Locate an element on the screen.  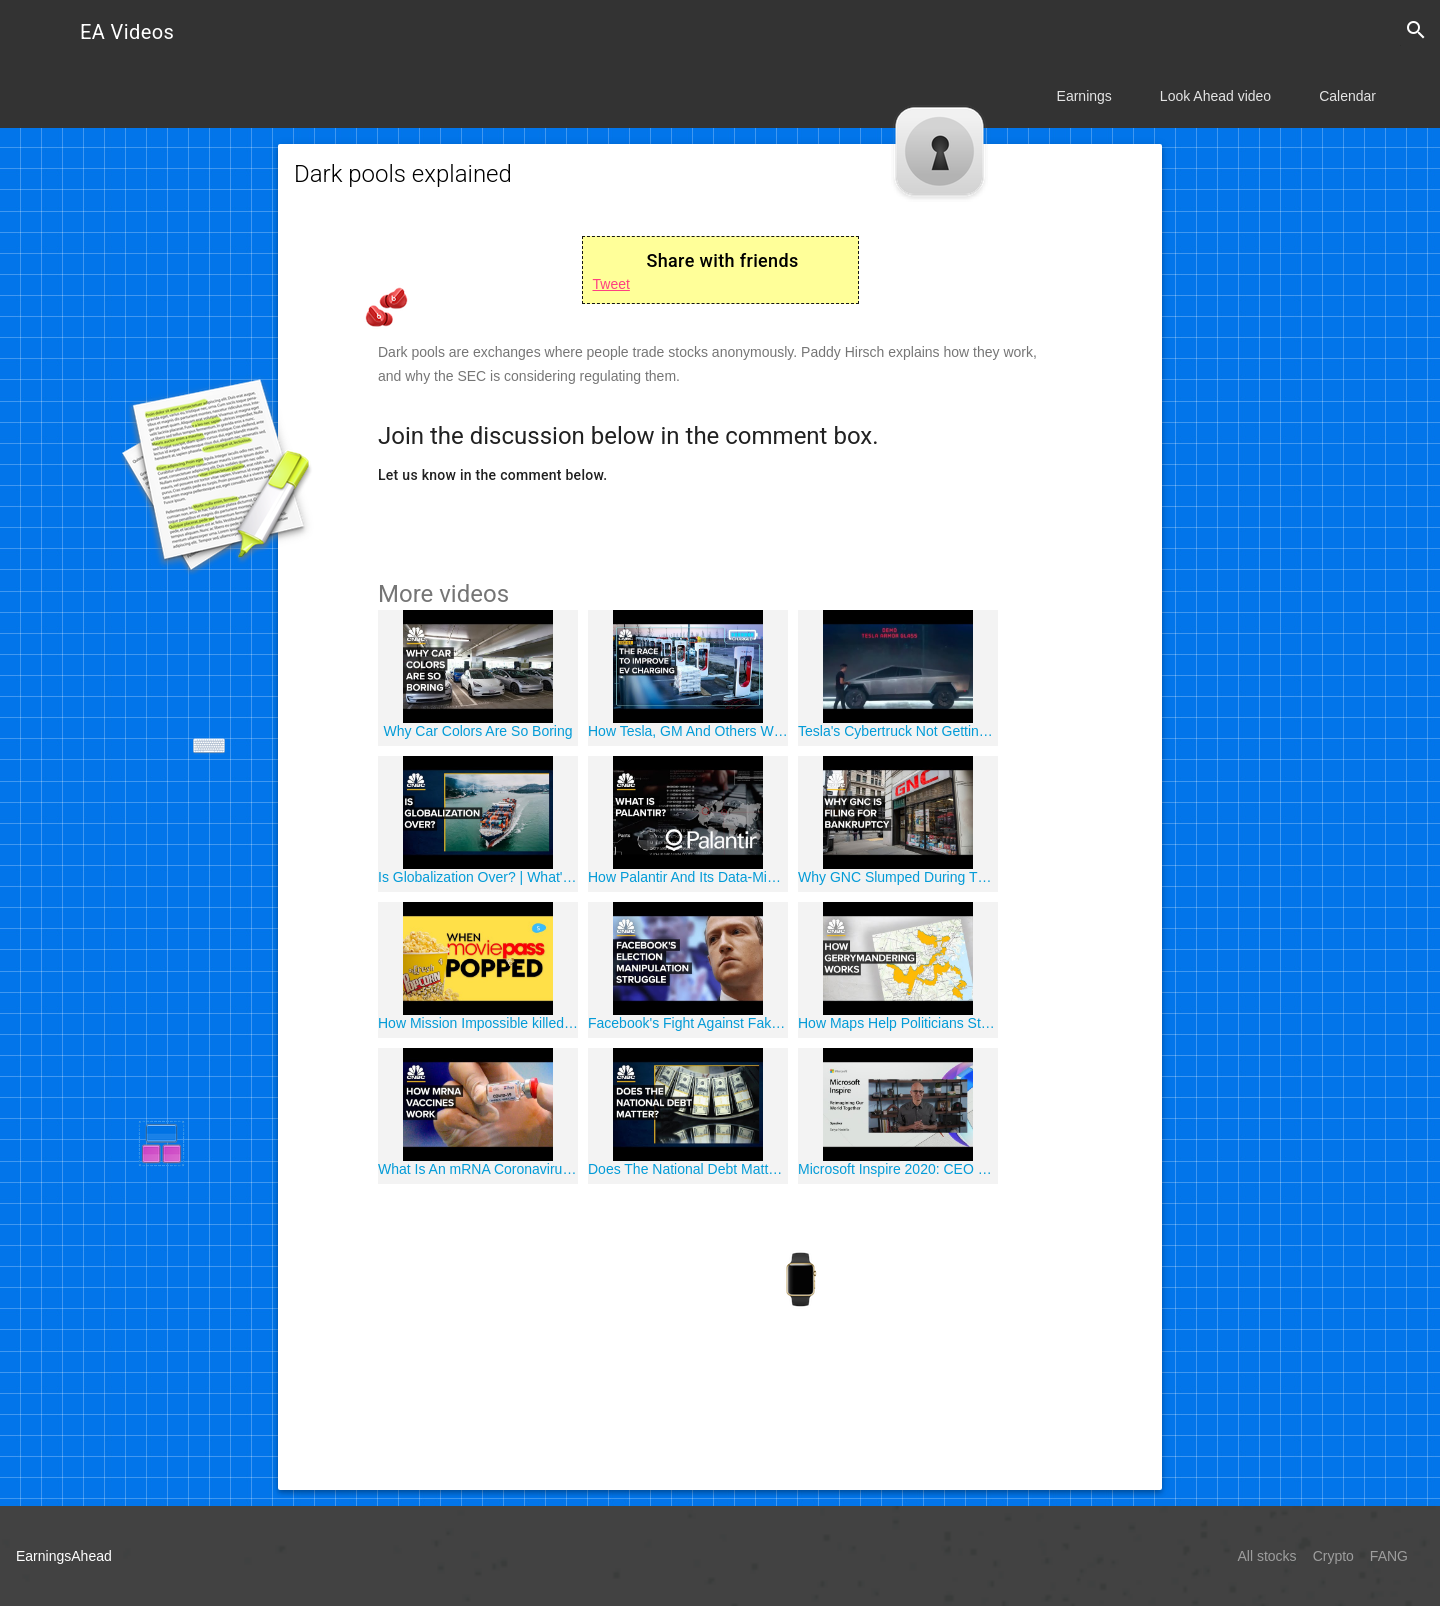
summarize or highlight key points in a document is located at coordinates (221, 475).